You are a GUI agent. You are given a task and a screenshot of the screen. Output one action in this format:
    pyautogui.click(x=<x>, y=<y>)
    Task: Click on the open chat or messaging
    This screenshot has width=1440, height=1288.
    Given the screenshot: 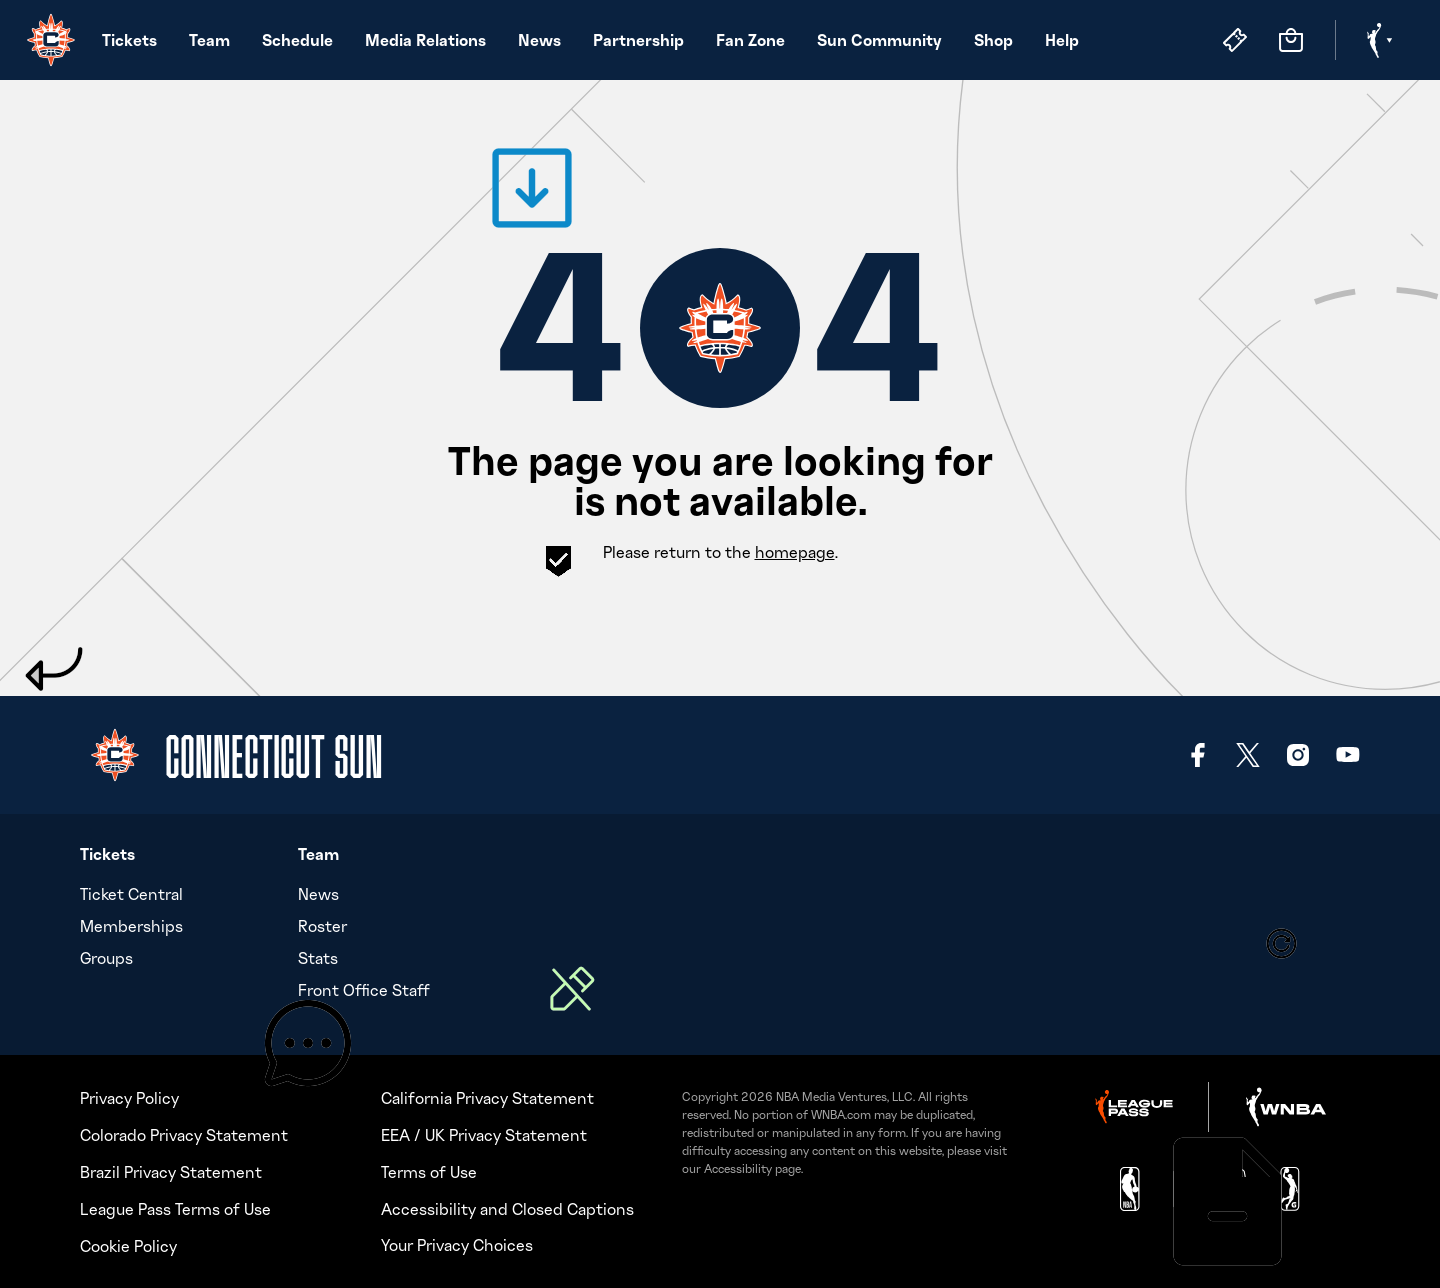 What is the action you would take?
    pyautogui.click(x=308, y=1043)
    